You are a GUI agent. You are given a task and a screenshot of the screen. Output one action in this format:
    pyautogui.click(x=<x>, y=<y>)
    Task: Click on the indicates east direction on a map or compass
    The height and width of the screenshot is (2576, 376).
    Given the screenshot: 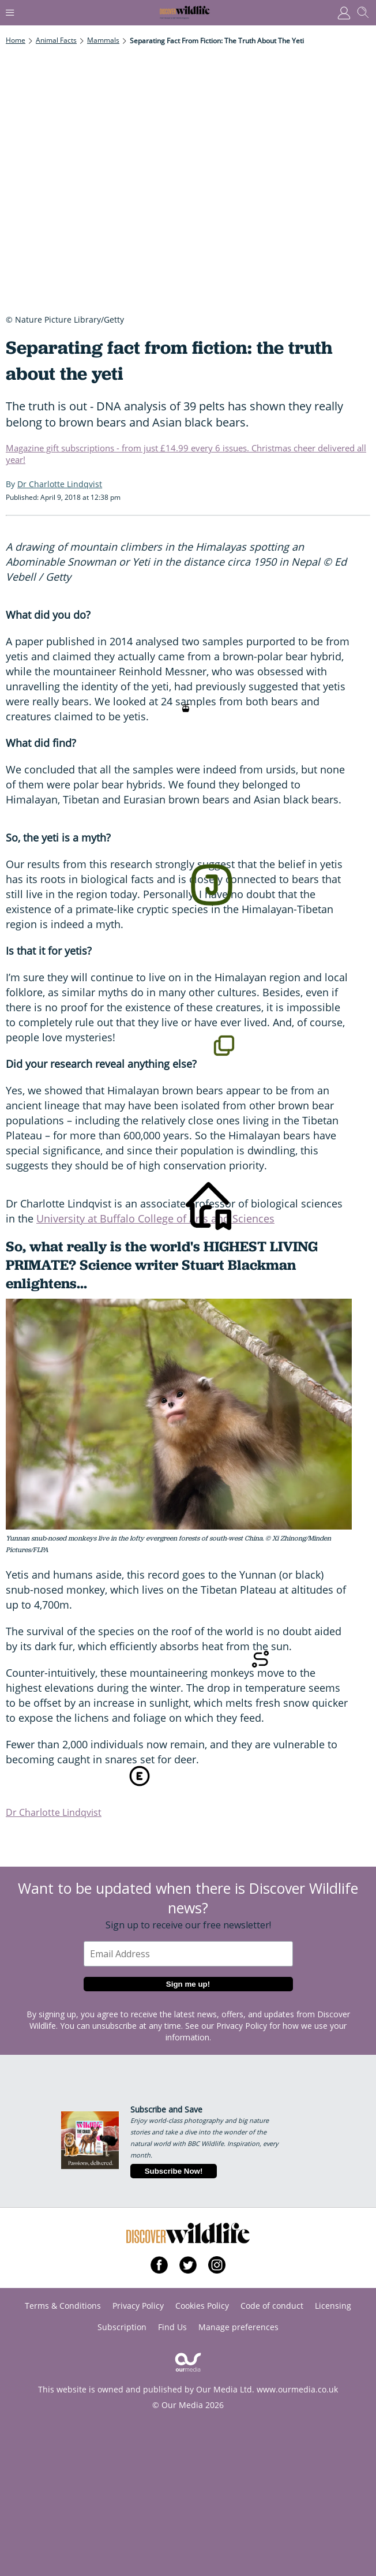 What is the action you would take?
    pyautogui.click(x=140, y=1776)
    